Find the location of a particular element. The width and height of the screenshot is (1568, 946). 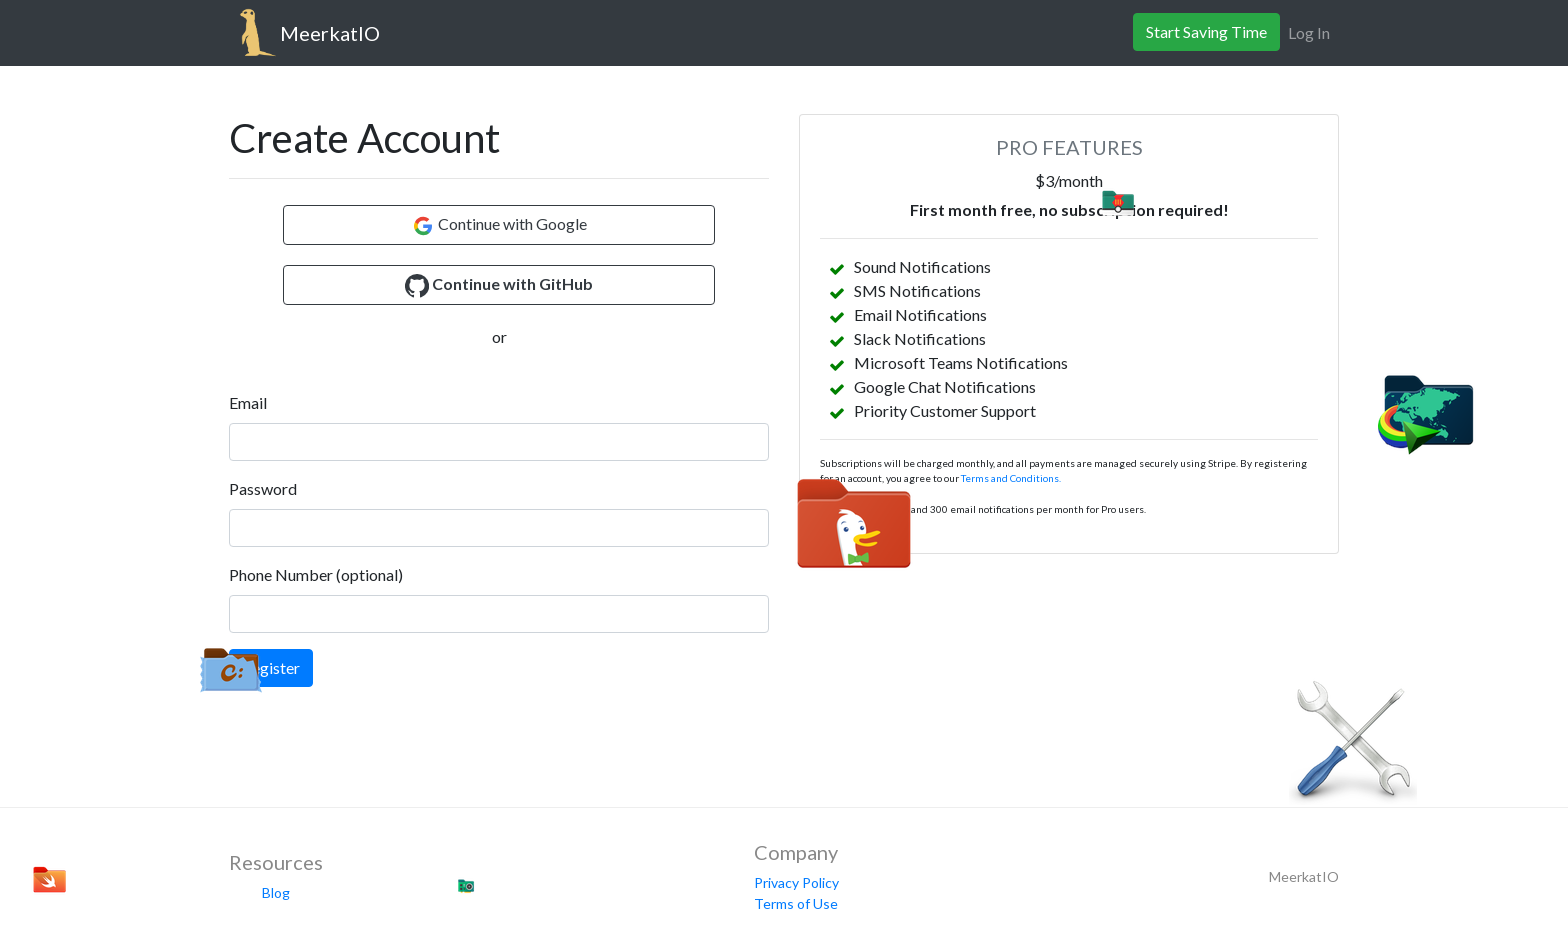

folder containing swift programming projects is located at coordinates (49, 880).